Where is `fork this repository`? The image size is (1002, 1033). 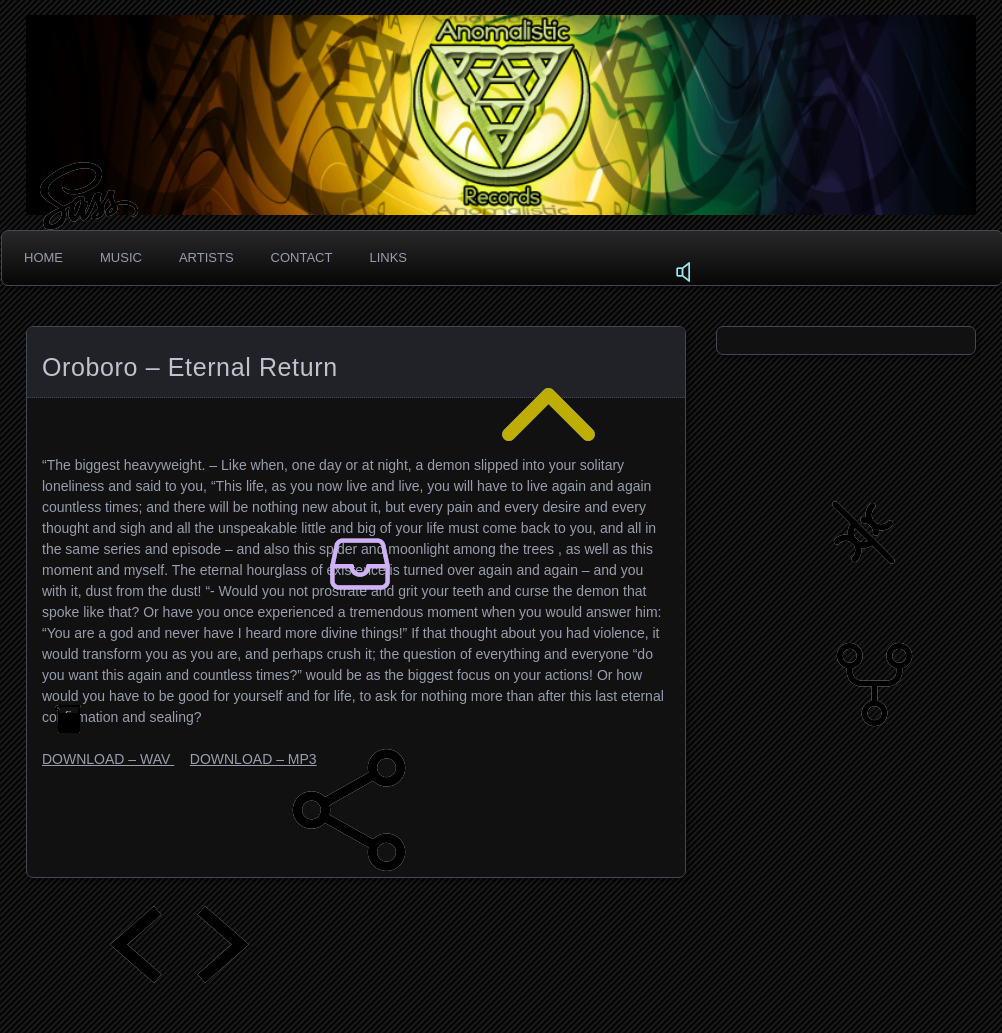
fork this repository is located at coordinates (874, 684).